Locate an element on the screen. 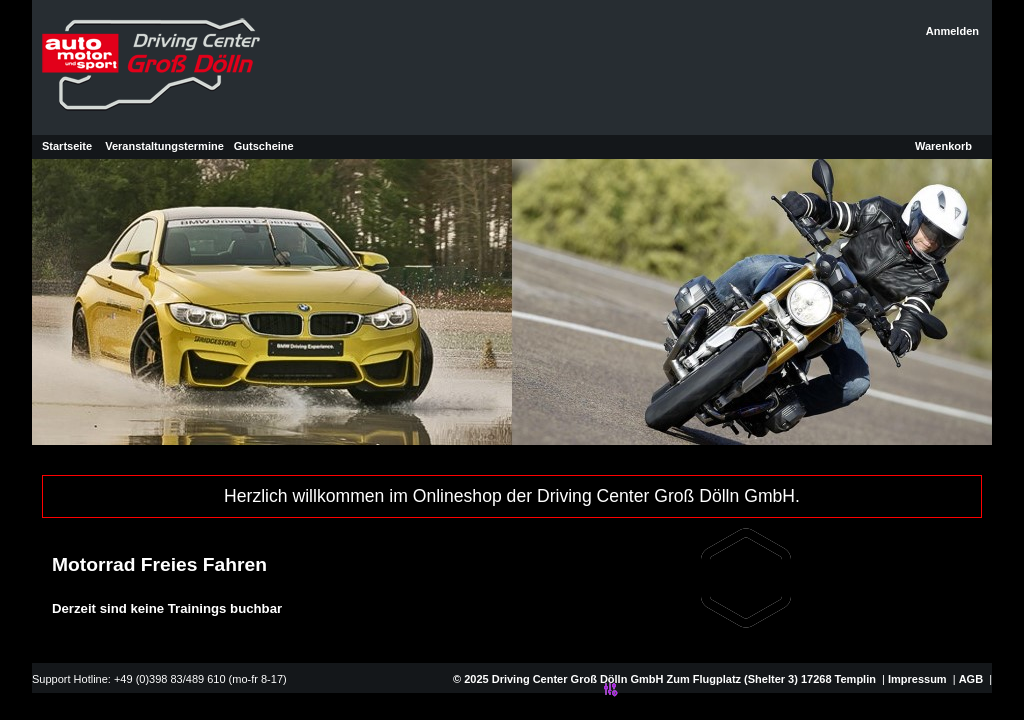 This screenshot has height=720, width=1024. pin or save current filter settings is located at coordinates (610, 689).